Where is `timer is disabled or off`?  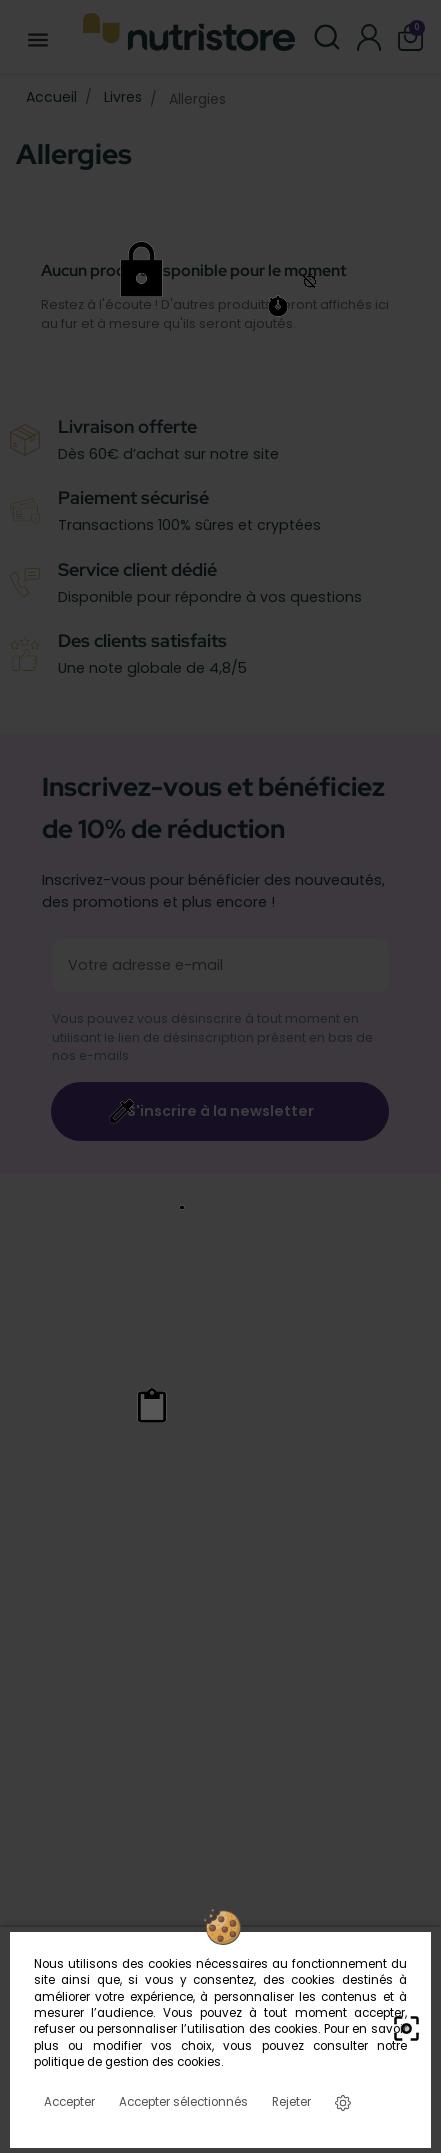
timer is disabled or off is located at coordinates (310, 281).